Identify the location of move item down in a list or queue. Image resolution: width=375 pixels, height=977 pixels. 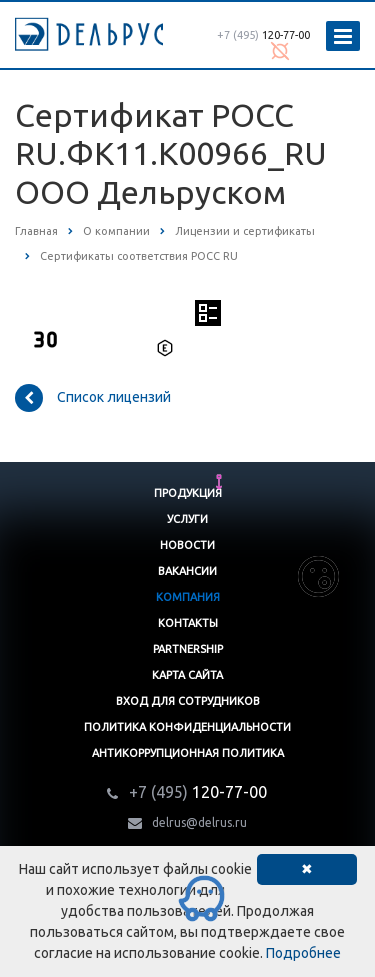
(219, 482).